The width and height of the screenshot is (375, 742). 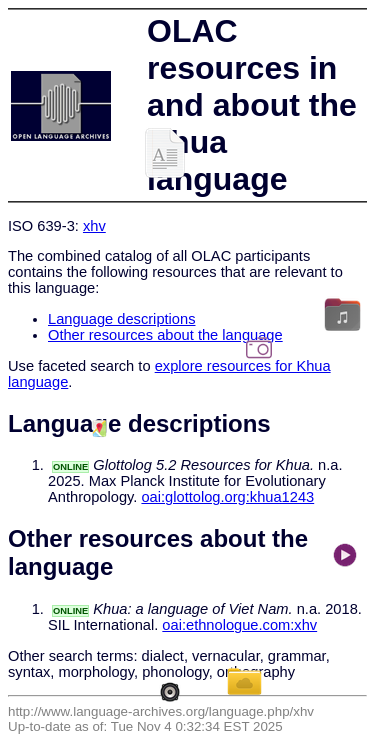 I want to click on open a rich text document, so click(x=165, y=153).